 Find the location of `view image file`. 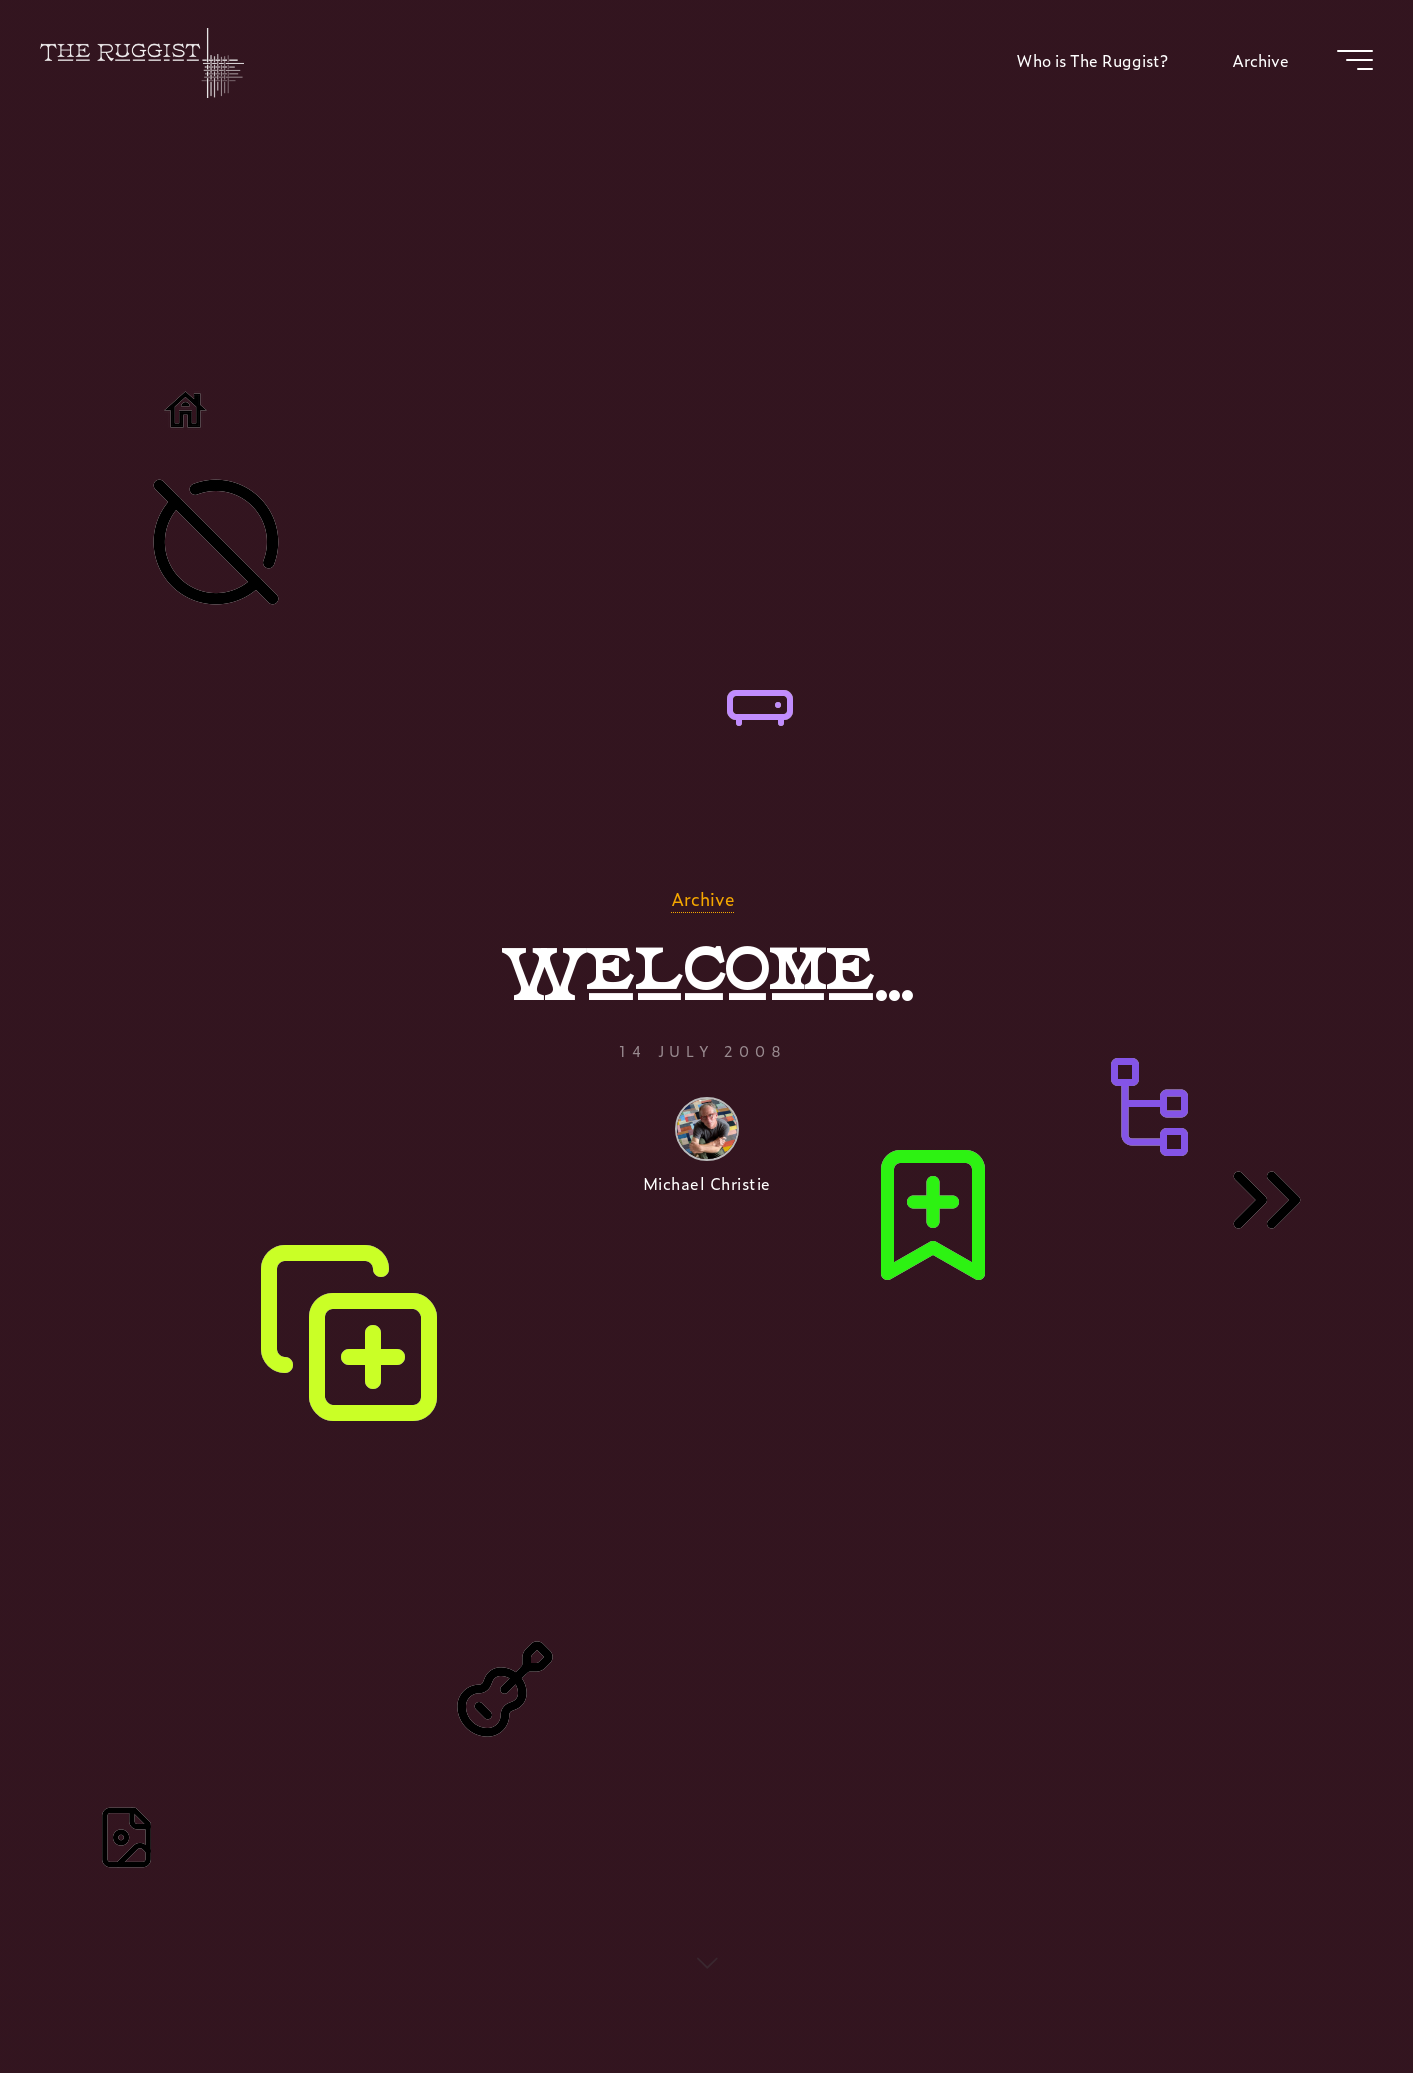

view image file is located at coordinates (126, 1837).